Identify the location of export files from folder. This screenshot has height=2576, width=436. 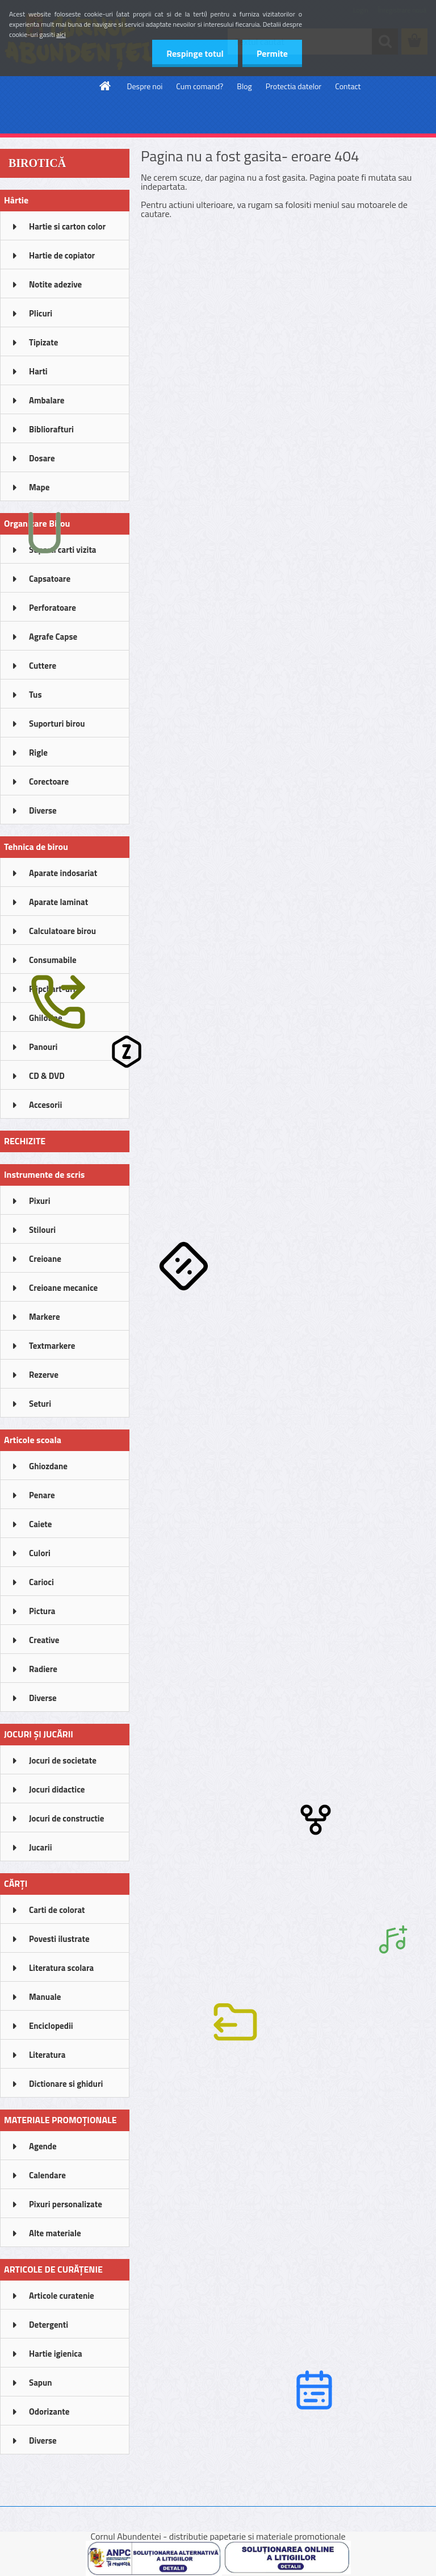
(235, 2023).